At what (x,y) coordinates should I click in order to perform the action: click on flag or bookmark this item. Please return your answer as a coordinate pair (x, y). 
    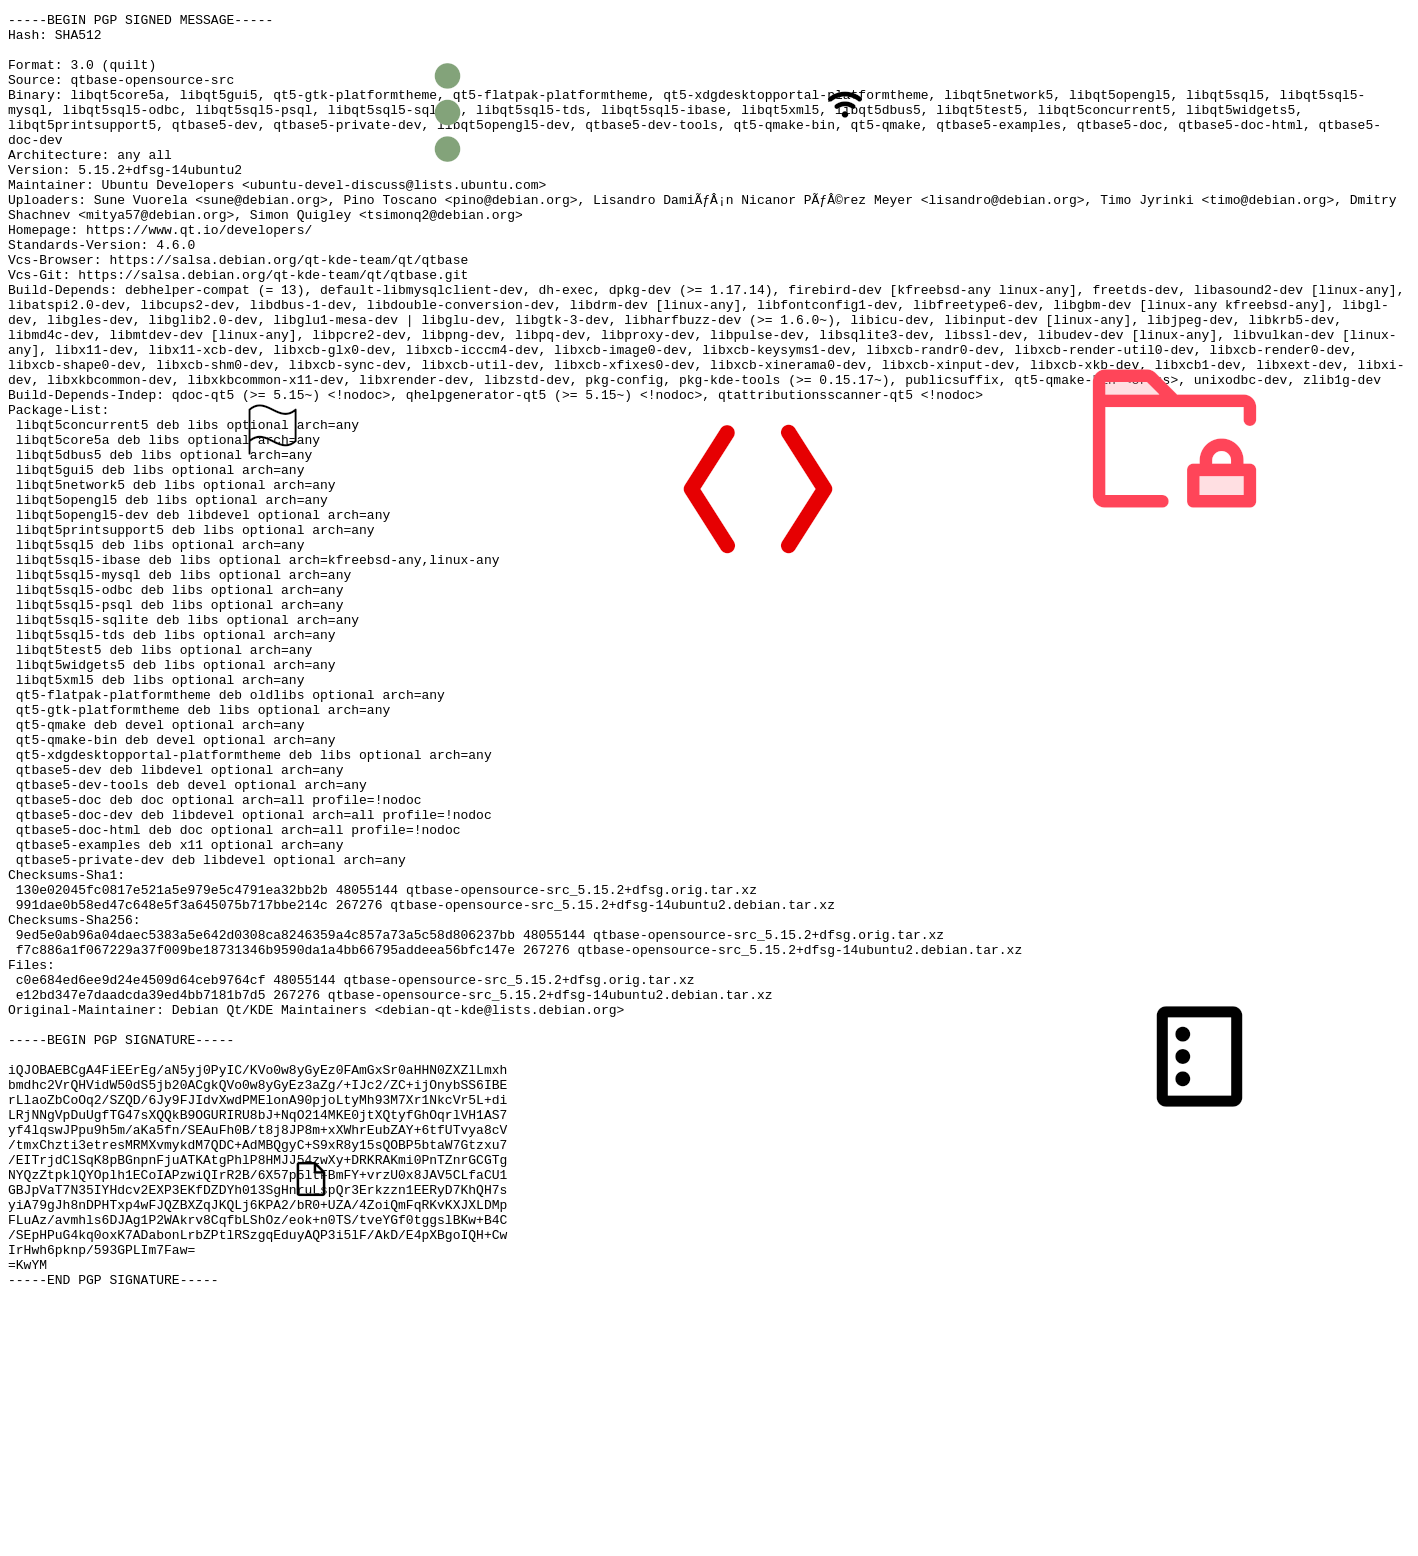
    Looking at the image, I should click on (270, 428).